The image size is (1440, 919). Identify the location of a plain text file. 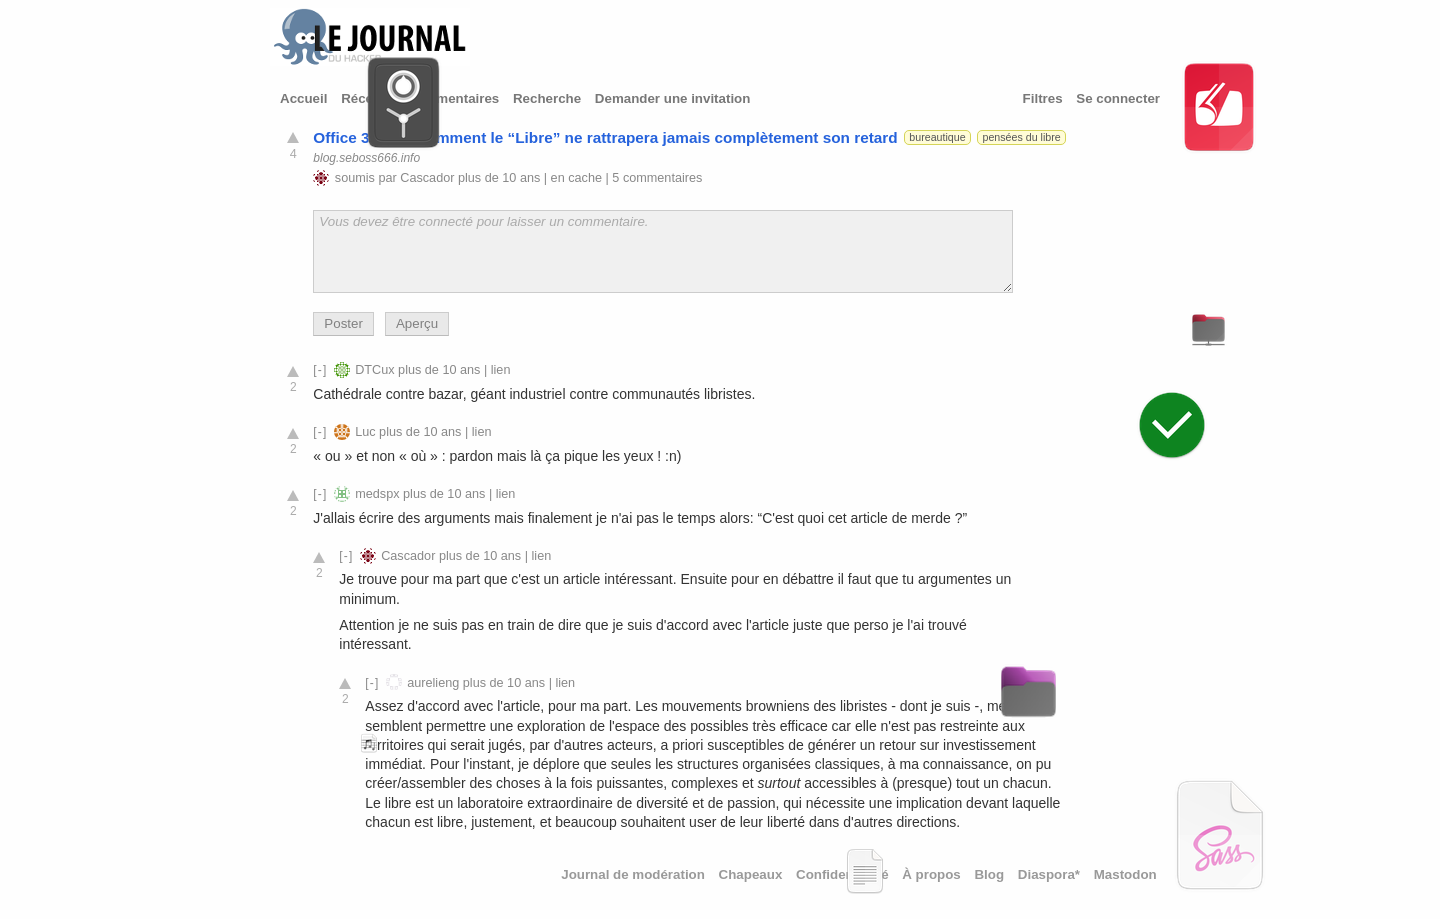
(865, 871).